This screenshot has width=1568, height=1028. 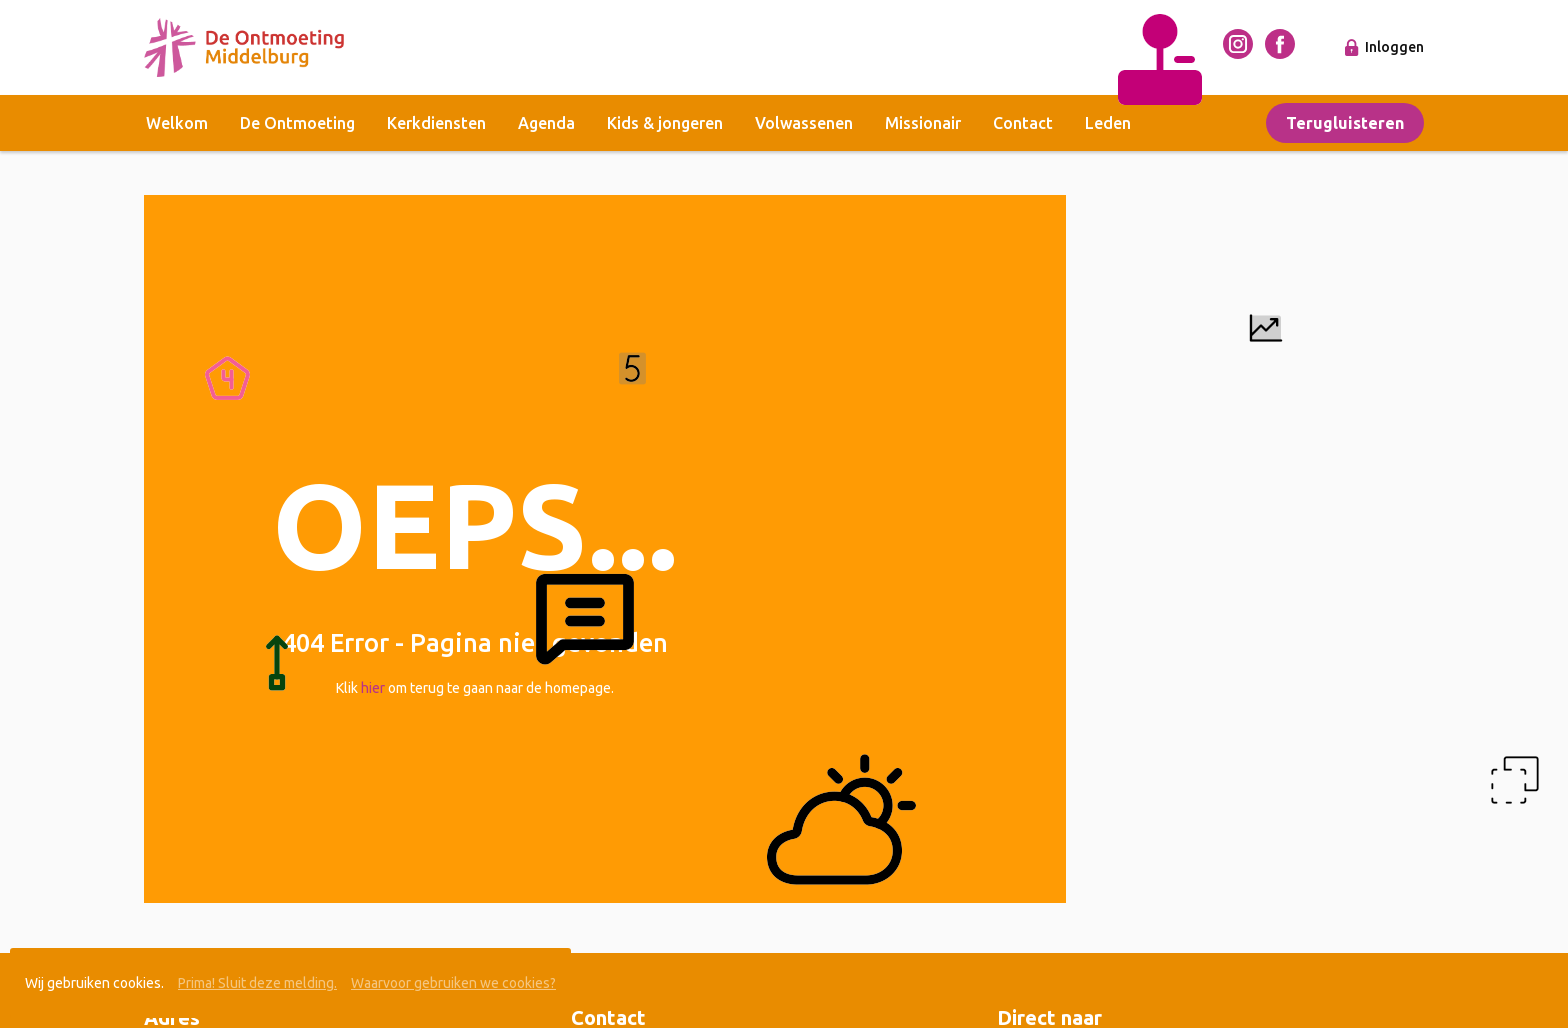 What do you see at coordinates (1266, 328) in the screenshot?
I see `view analytics or performance trends` at bounding box center [1266, 328].